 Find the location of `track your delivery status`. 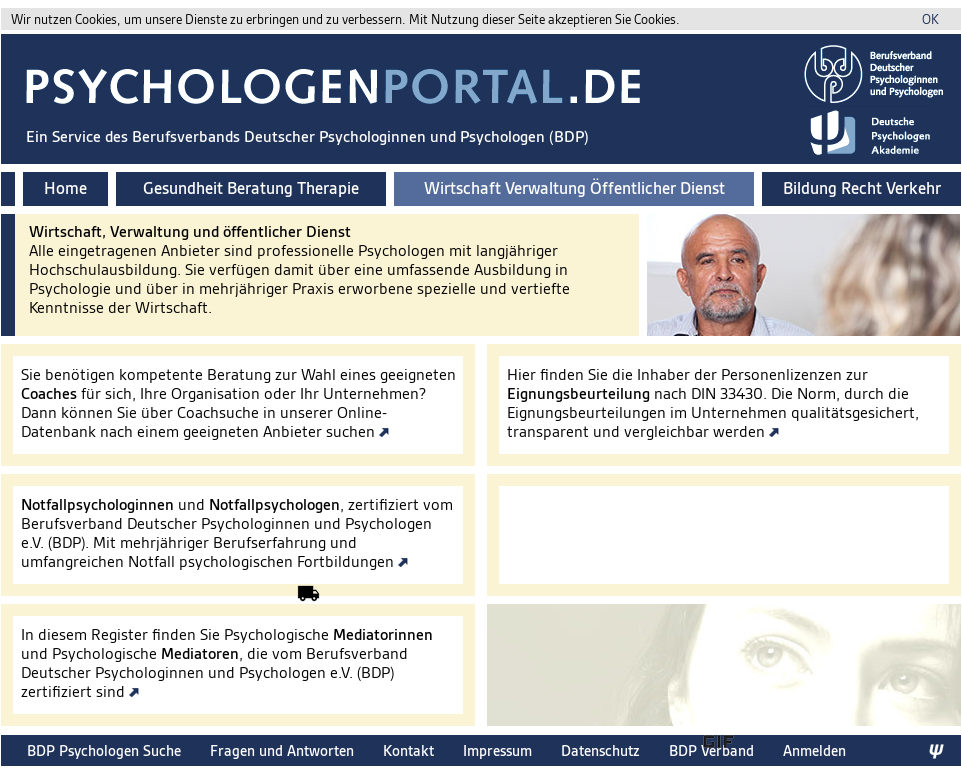

track your delivery status is located at coordinates (308, 593).